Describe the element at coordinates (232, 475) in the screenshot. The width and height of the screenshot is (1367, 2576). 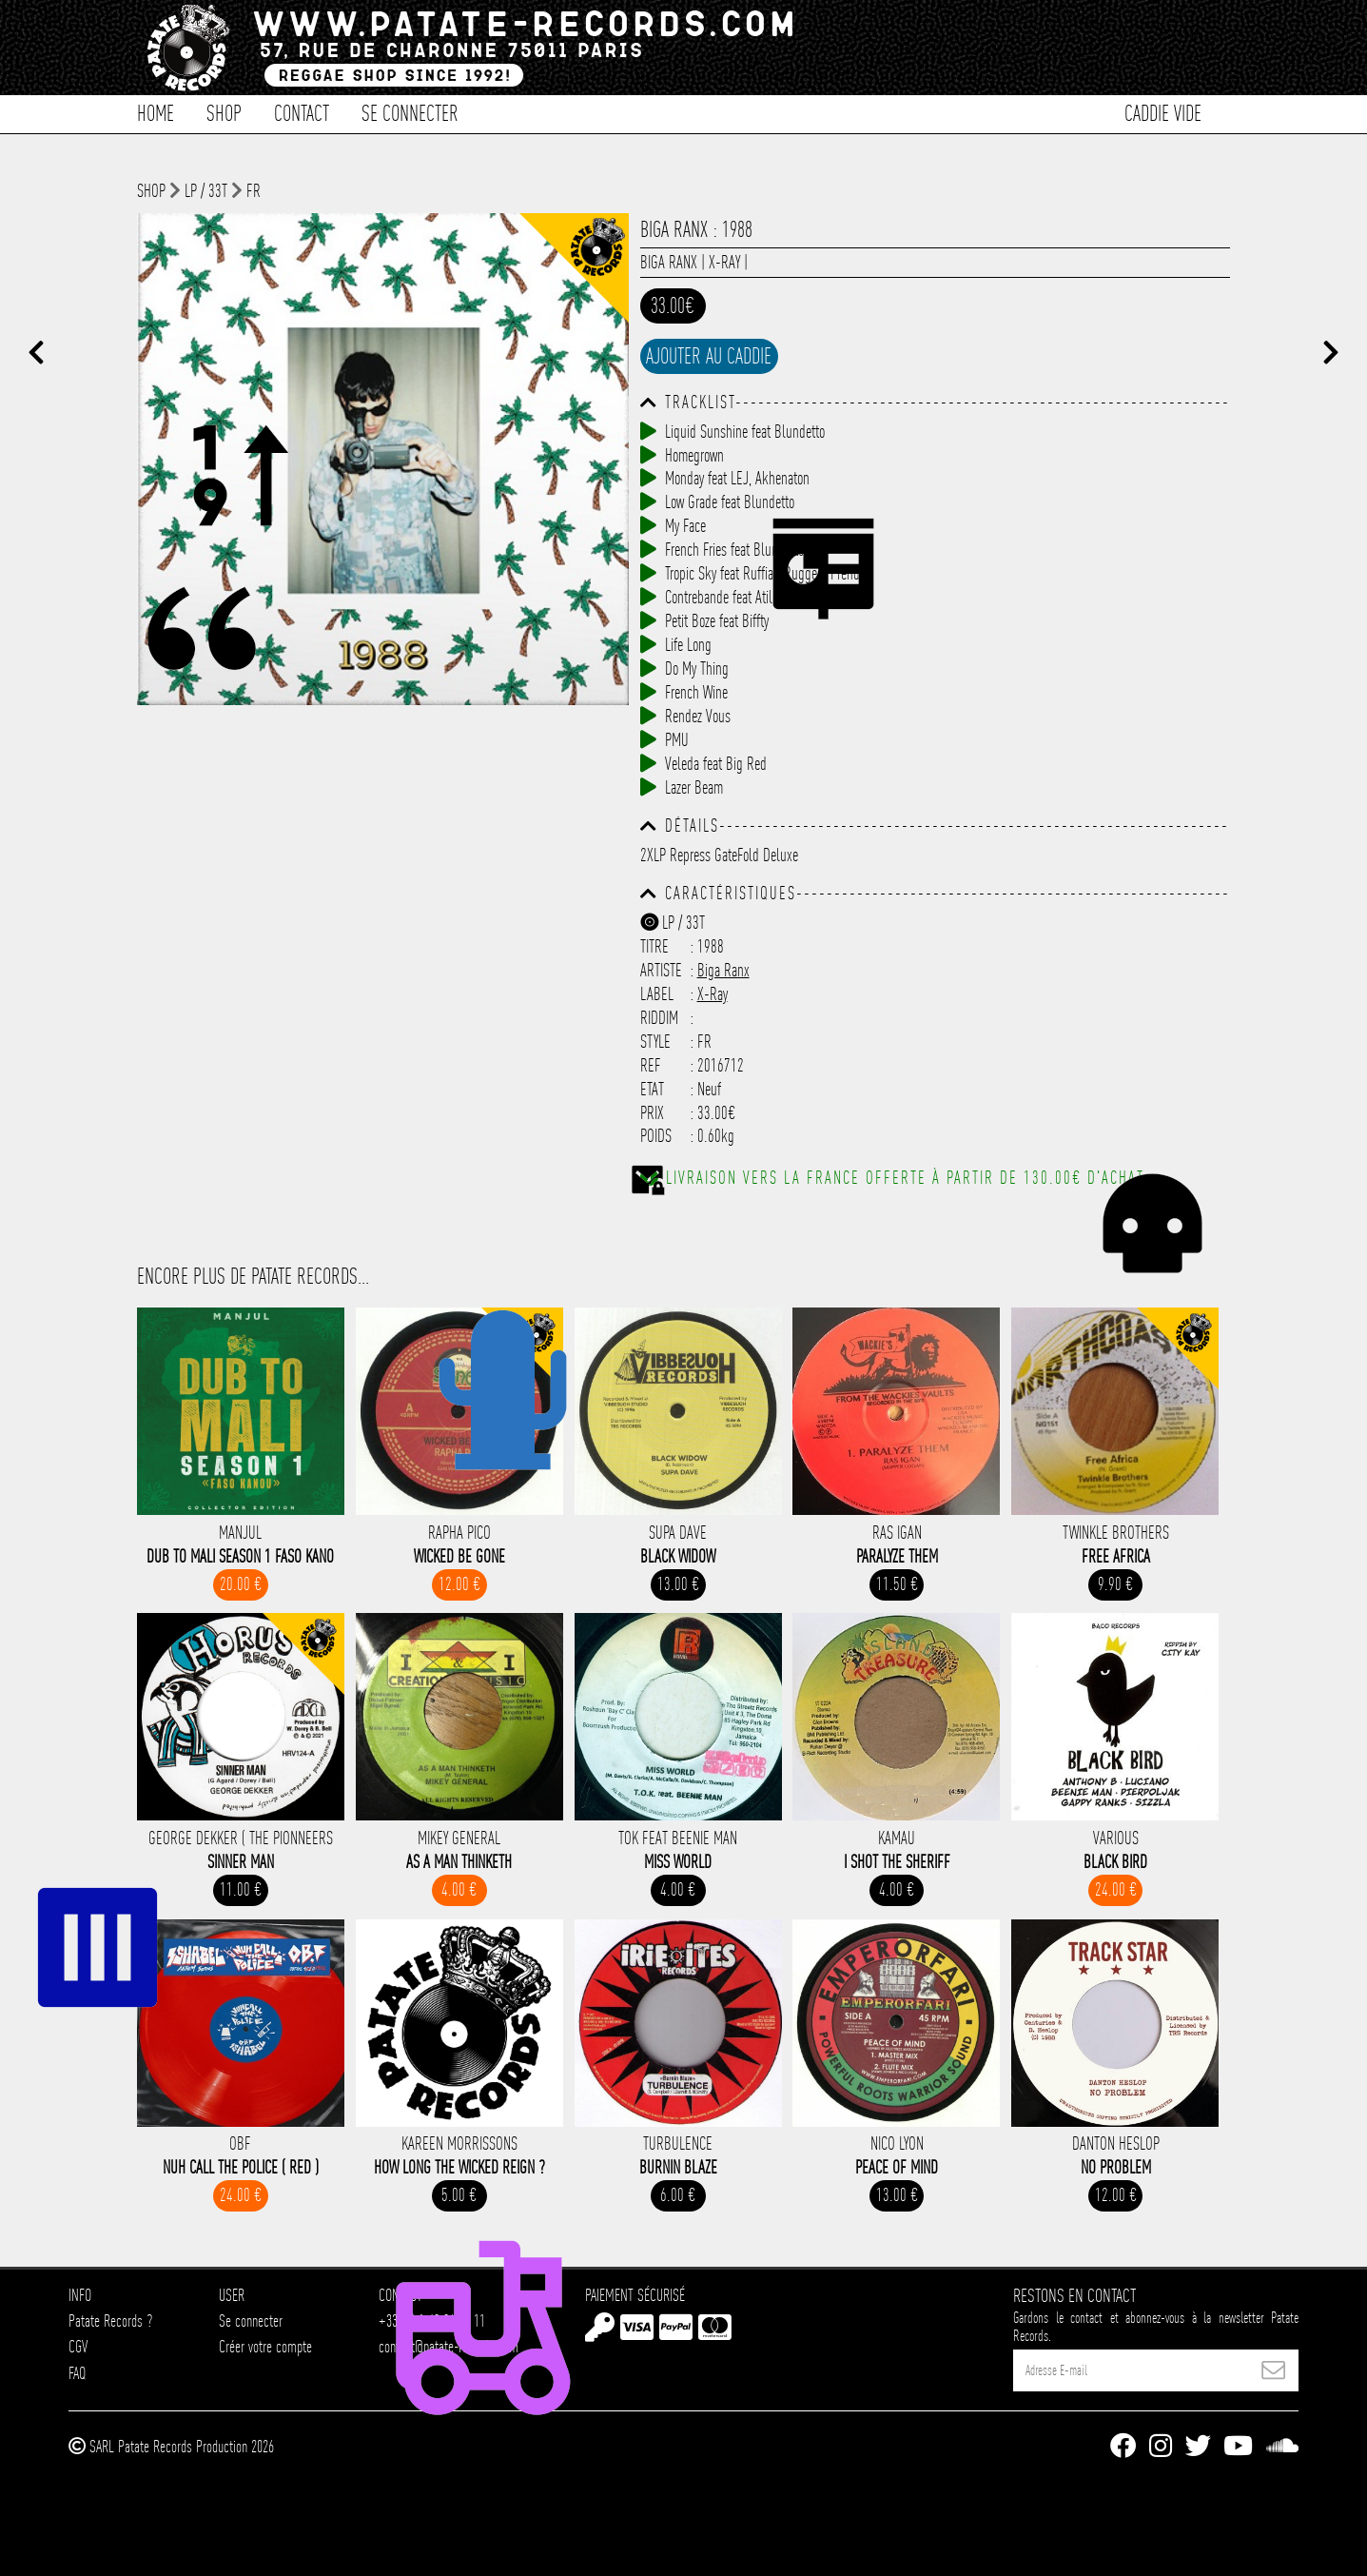
I see `sort numbers in descending order` at that location.